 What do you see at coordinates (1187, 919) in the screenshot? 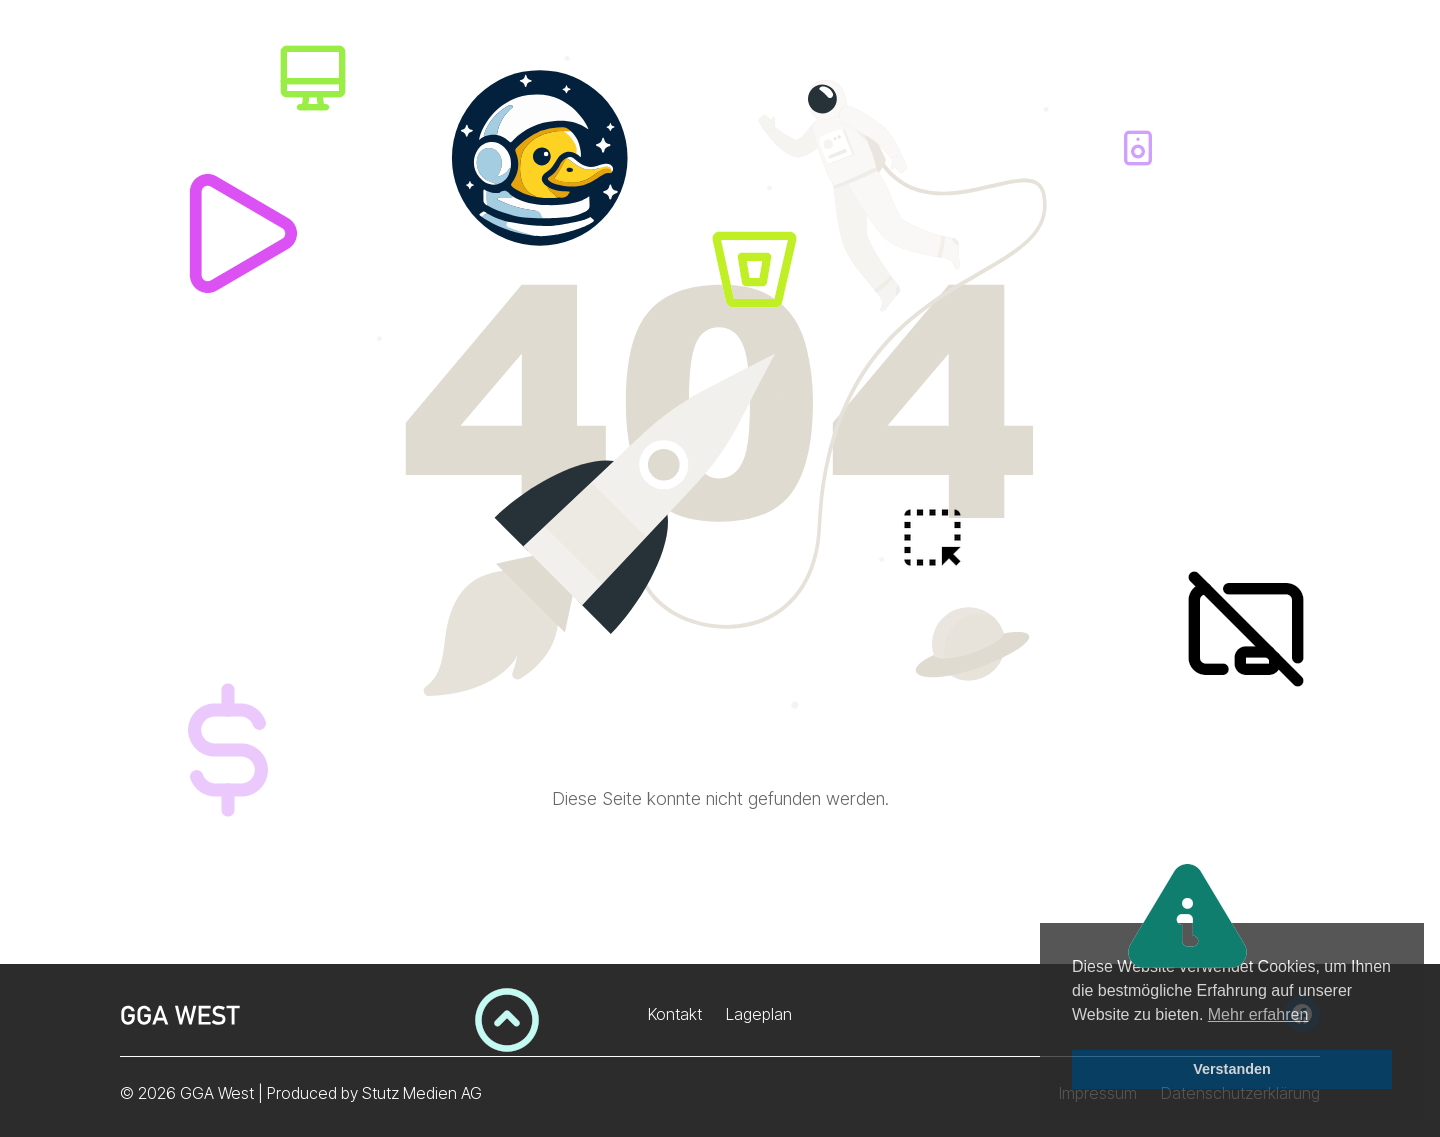
I see `view important information or notice` at bounding box center [1187, 919].